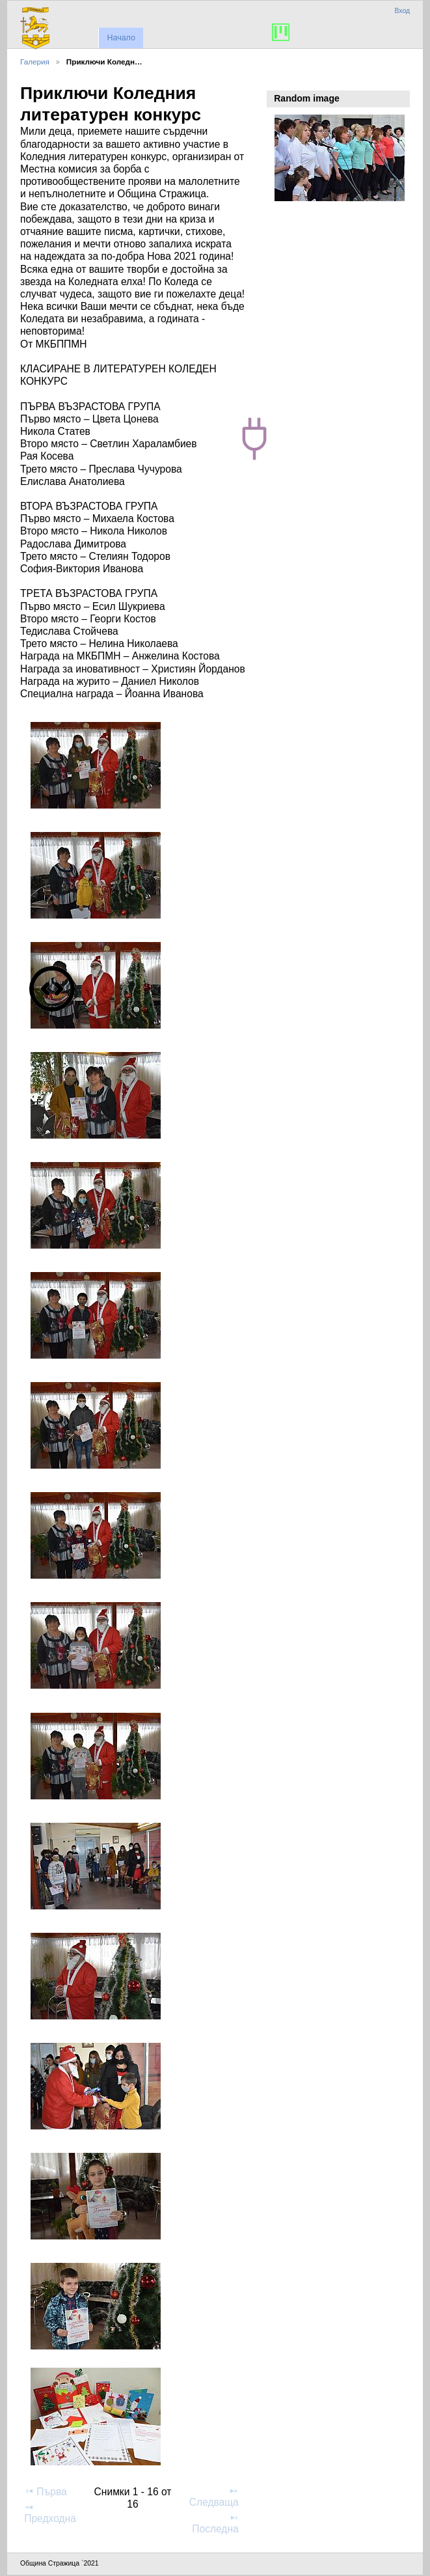 The width and height of the screenshot is (430, 2576). What do you see at coordinates (254, 439) in the screenshot?
I see `connect to a power source or external device` at bounding box center [254, 439].